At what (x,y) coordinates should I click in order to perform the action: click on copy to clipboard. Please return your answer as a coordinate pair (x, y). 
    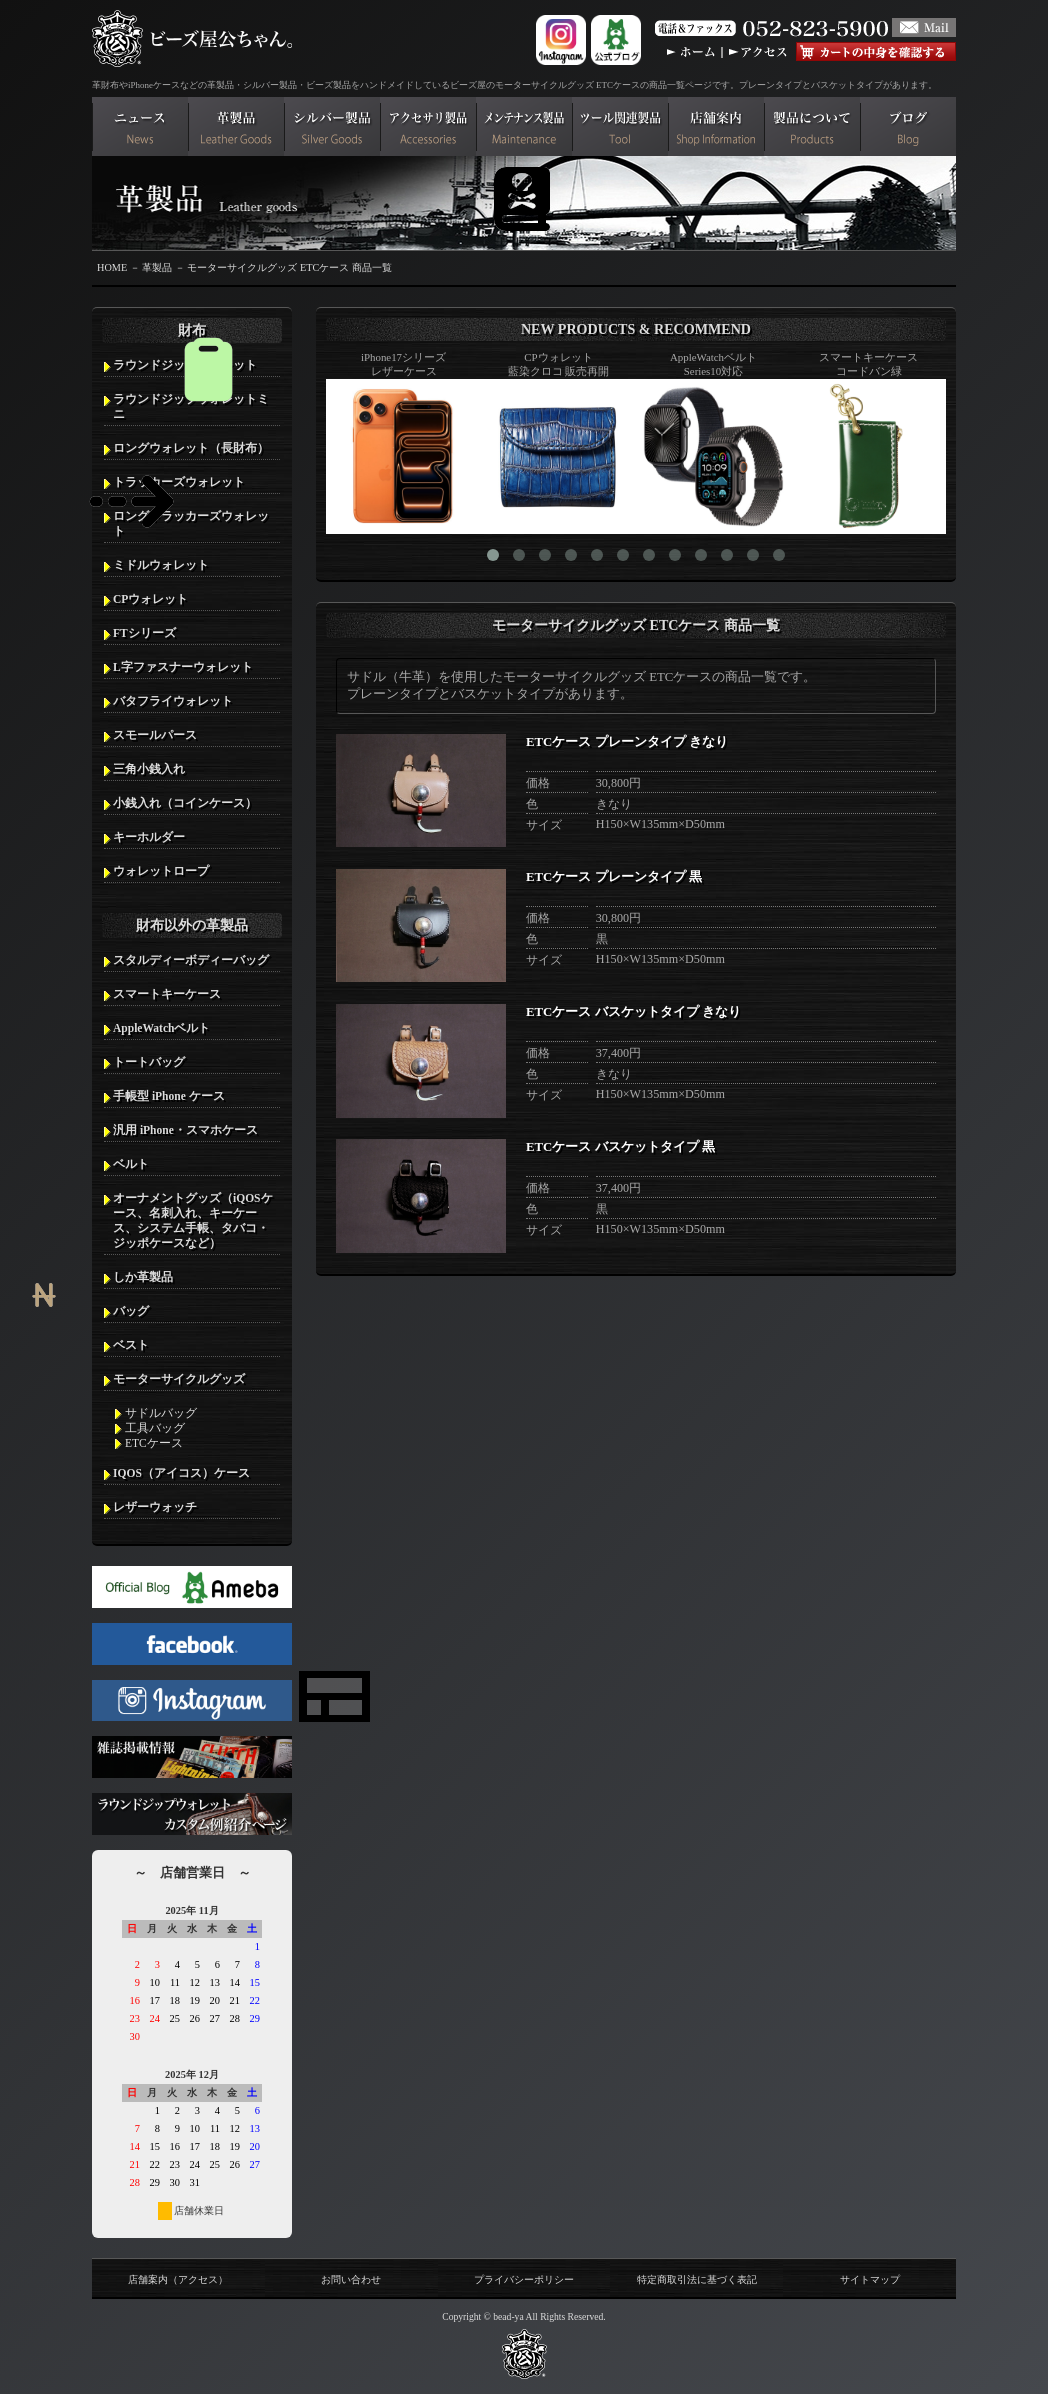
    Looking at the image, I should click on (208, 369).